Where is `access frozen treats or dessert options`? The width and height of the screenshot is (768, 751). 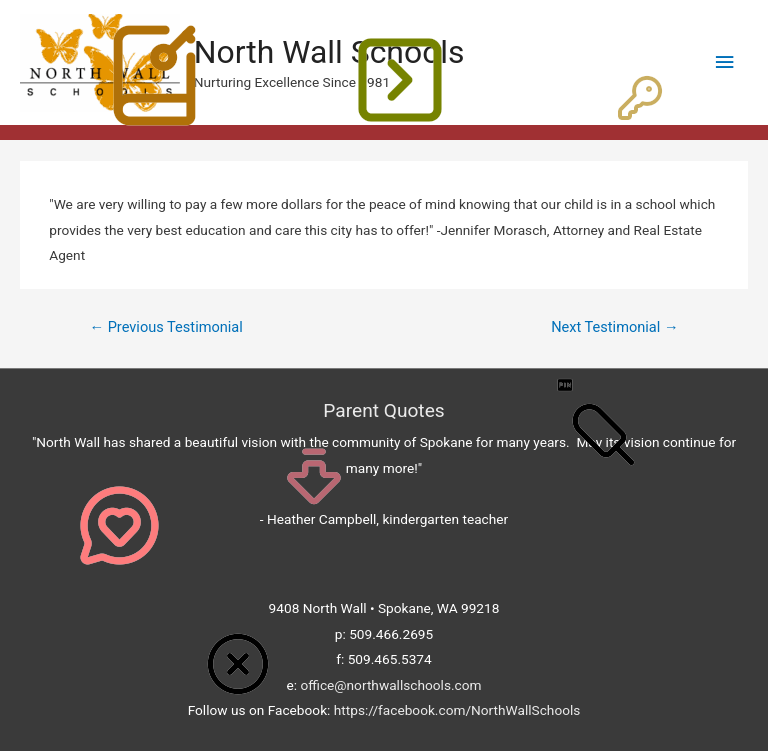 access frozen treats or dessert options is located at coordinates (603, 434).